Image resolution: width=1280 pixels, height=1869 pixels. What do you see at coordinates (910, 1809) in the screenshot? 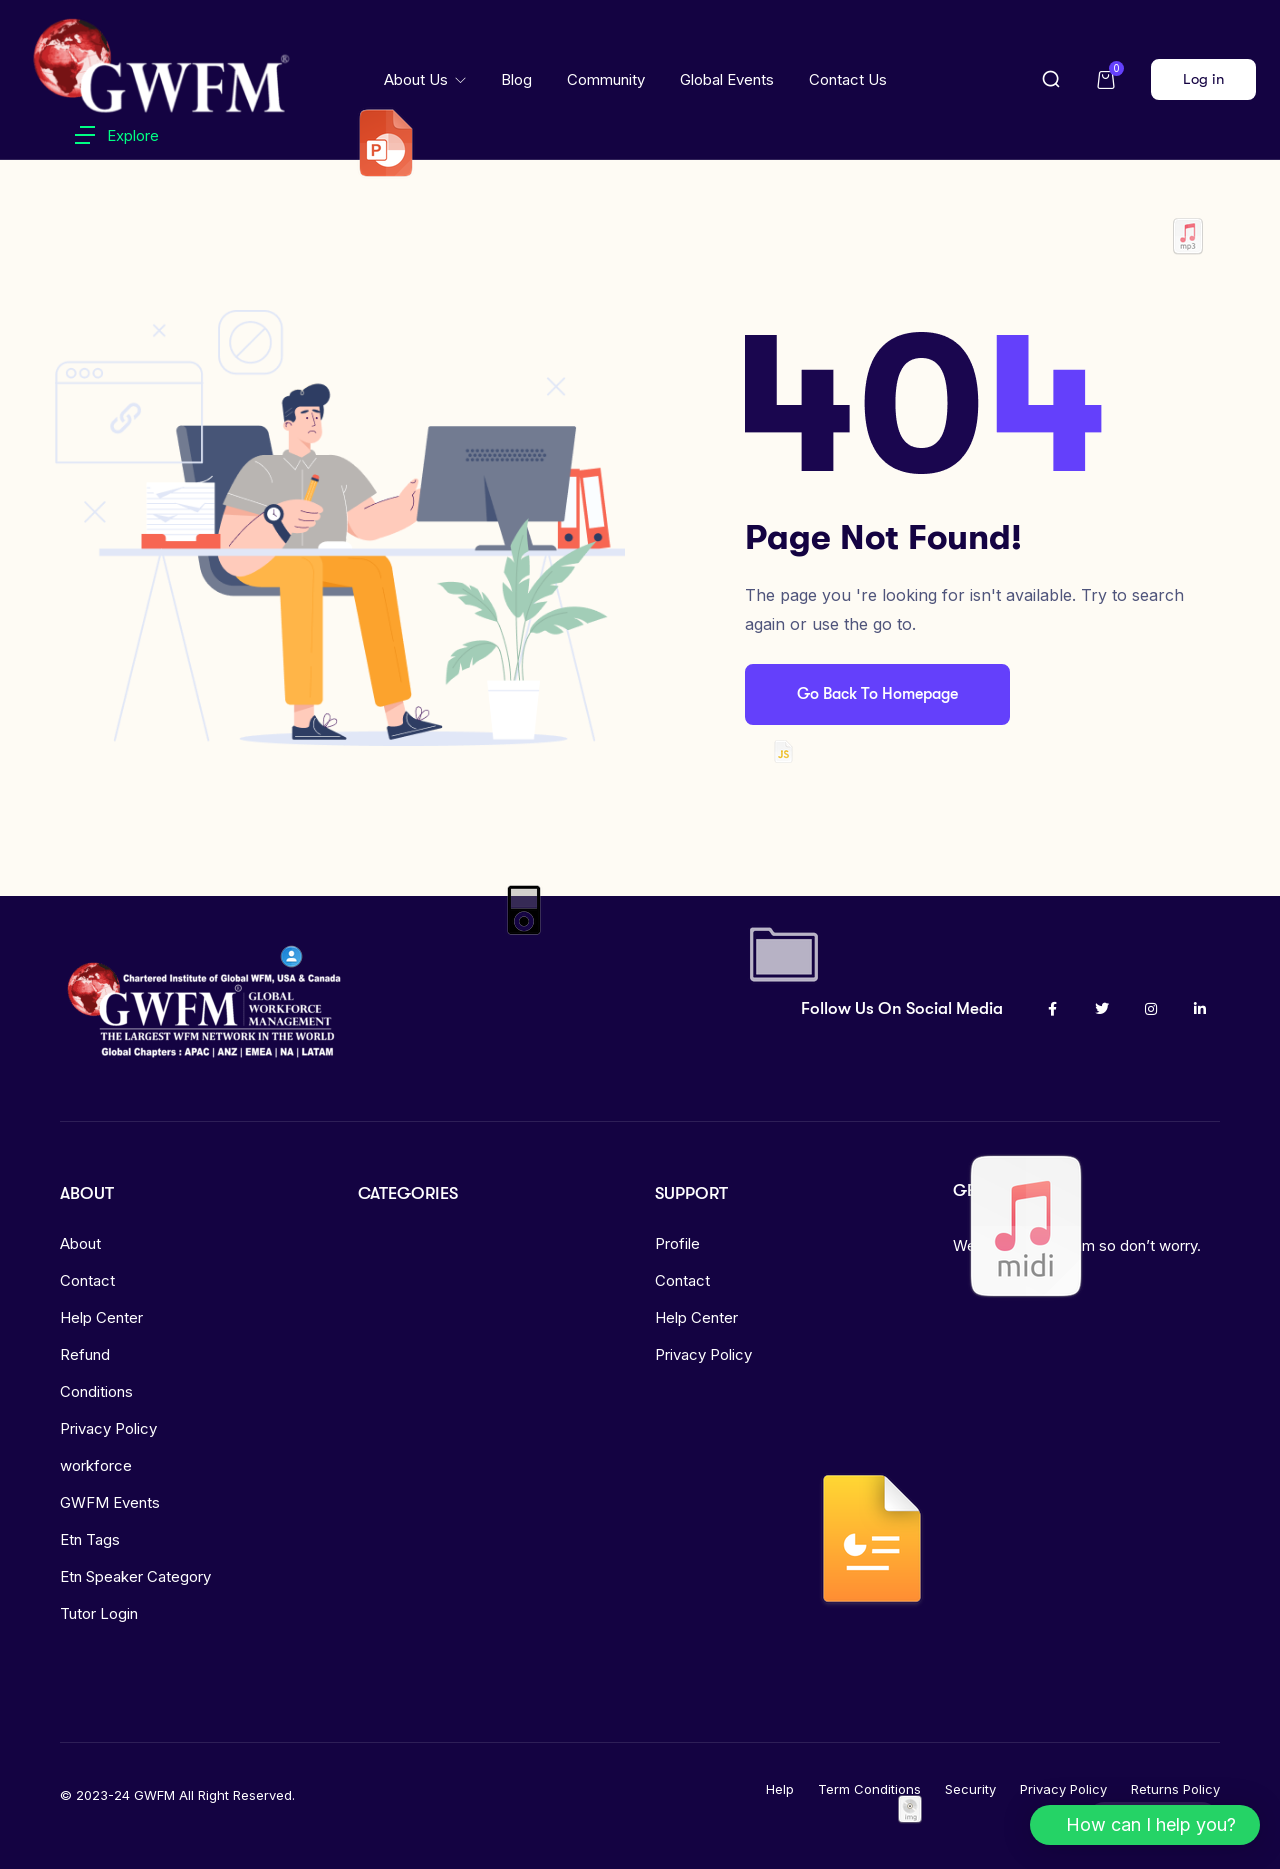
I see `a raw disk image file` at bounding box center [910, 1809].